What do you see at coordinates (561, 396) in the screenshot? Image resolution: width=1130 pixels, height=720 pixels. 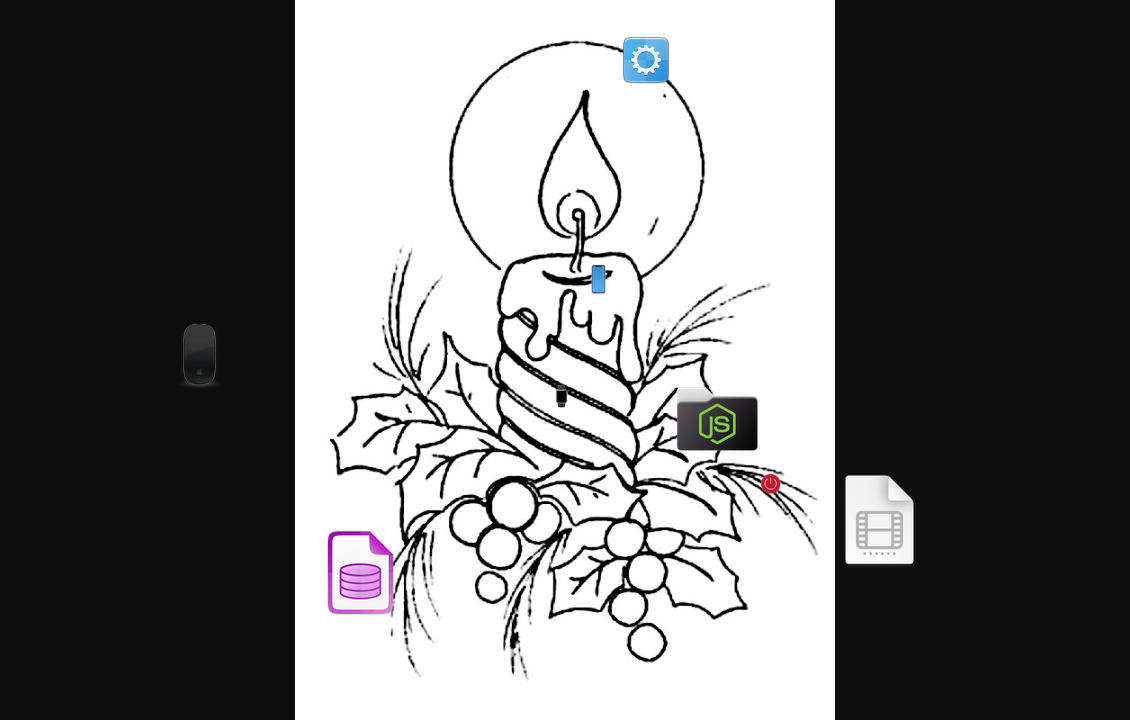 I see `apple watch device icon` at bounding box center [561, 396].